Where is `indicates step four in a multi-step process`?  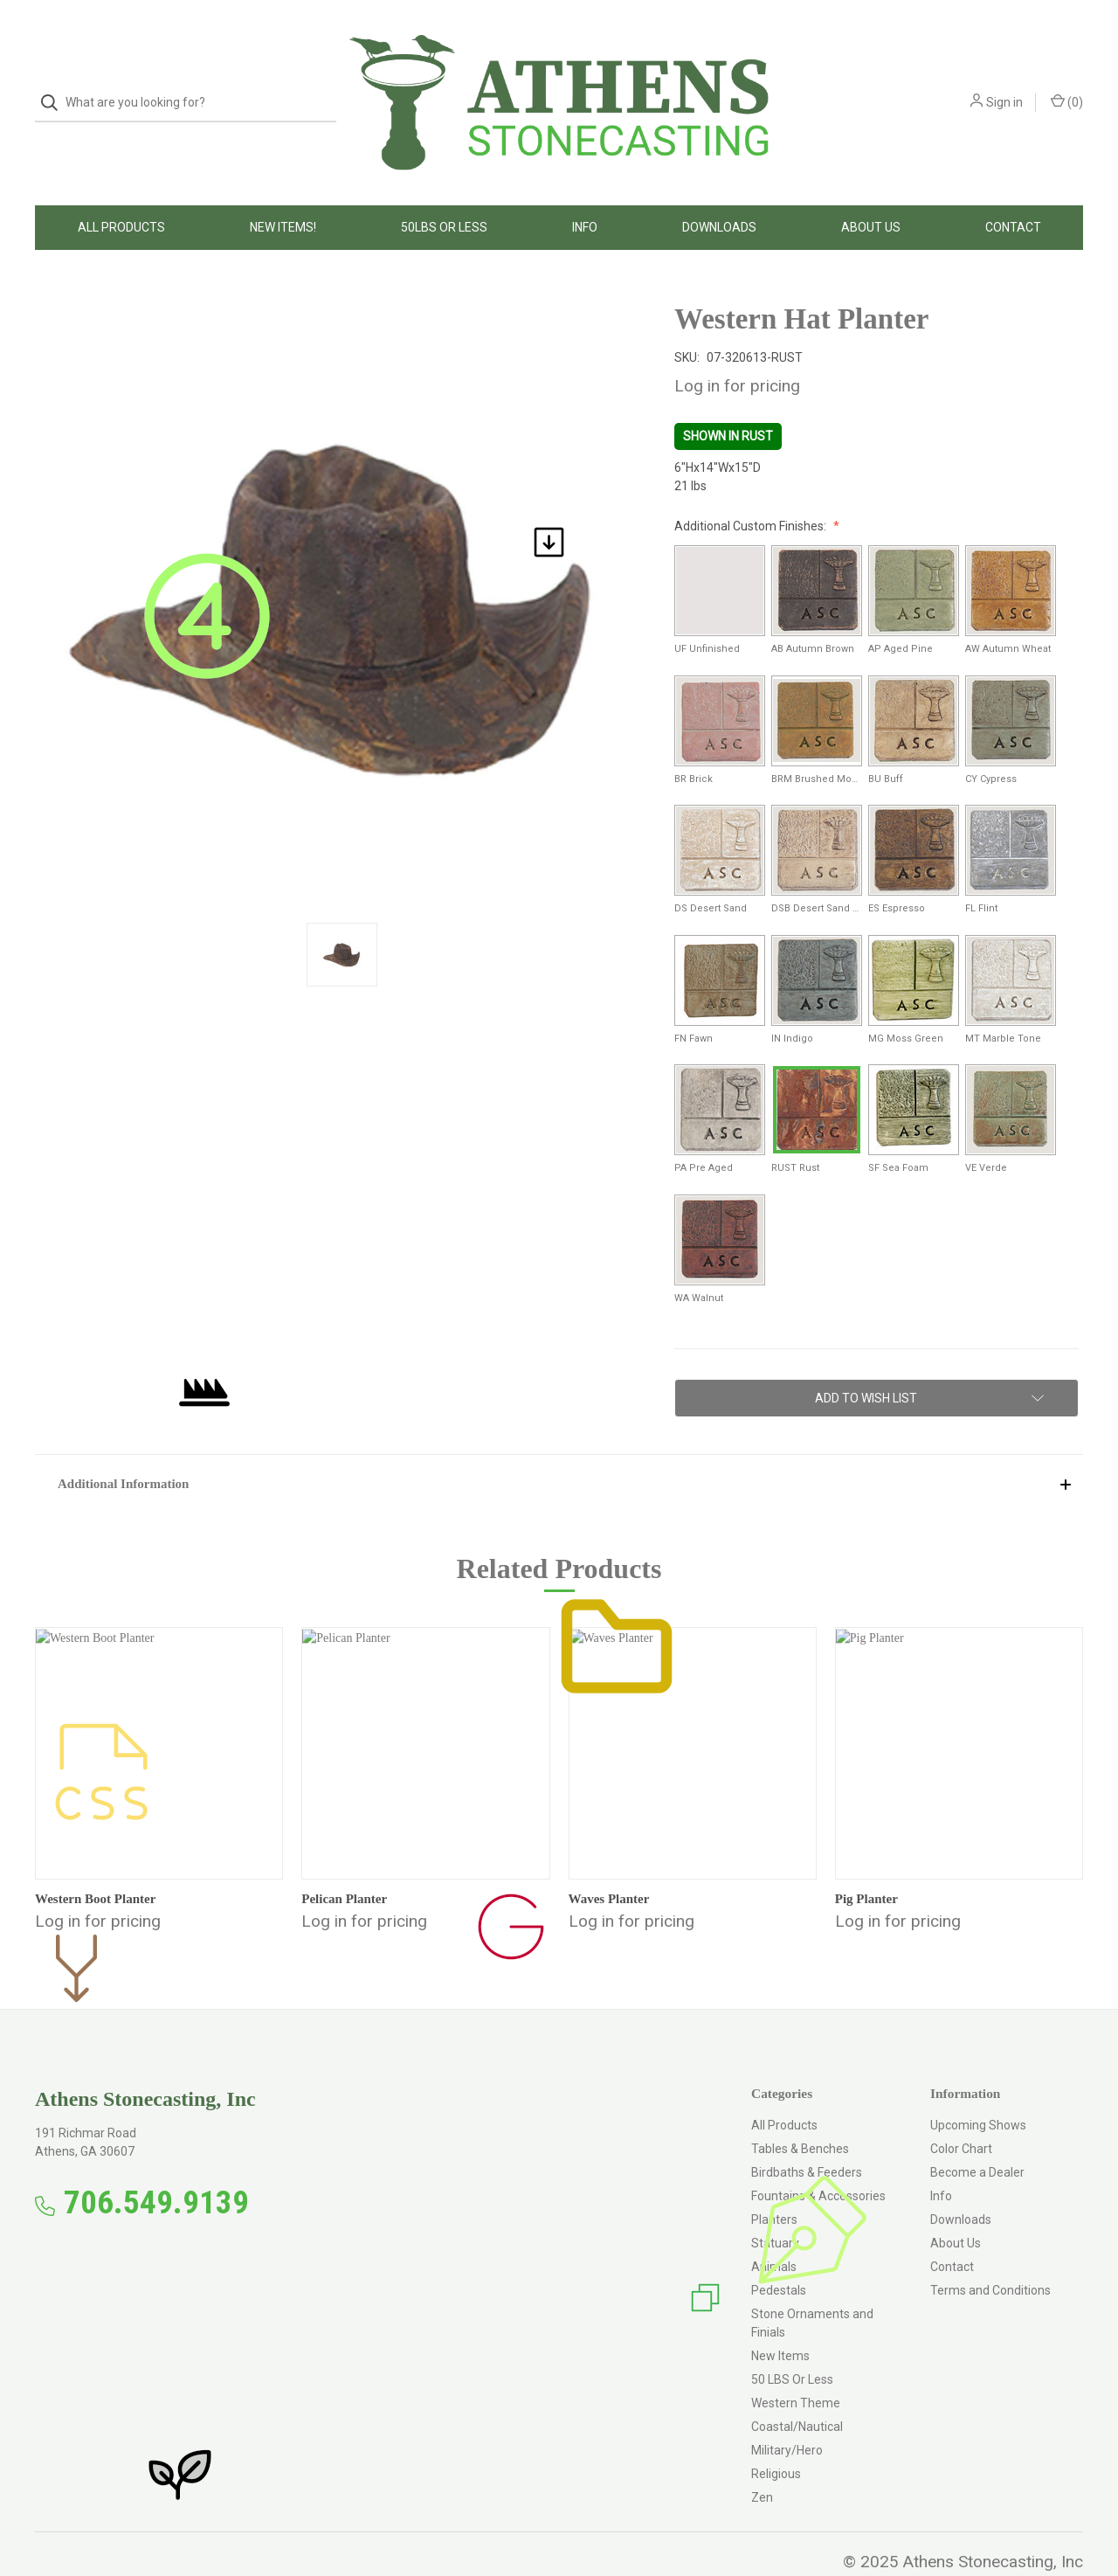
indicates step four in a multi-step process is located at coordinates (207, 616).